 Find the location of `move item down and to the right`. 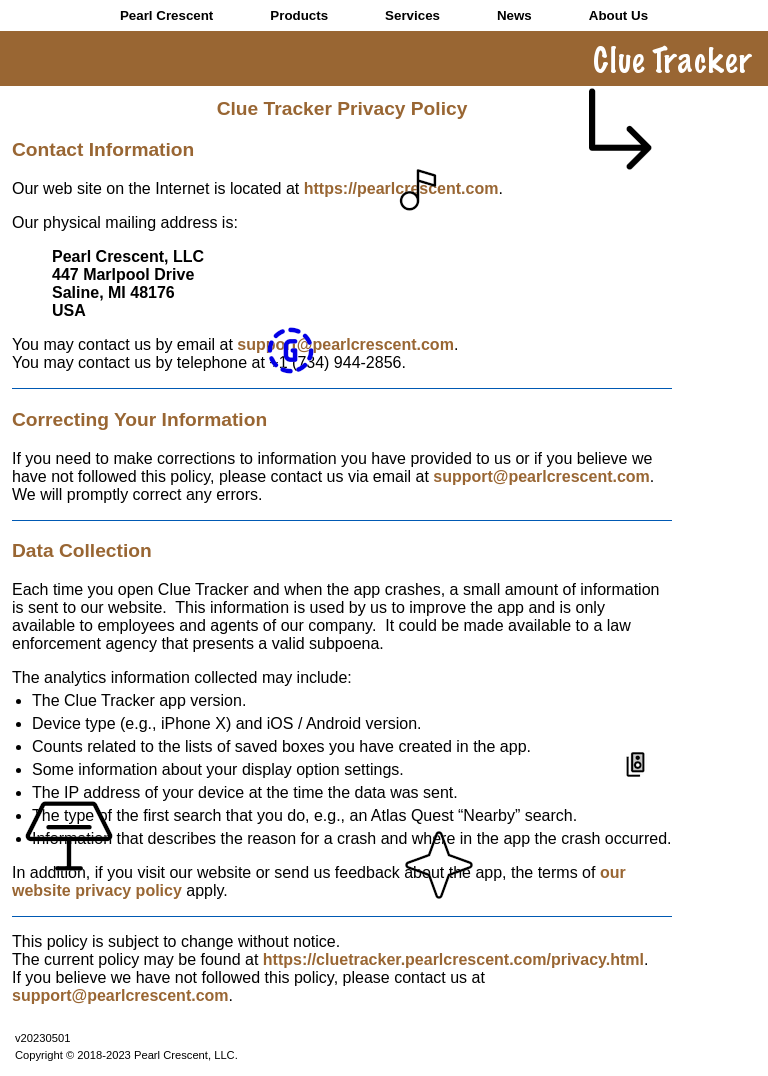

move item down and to the right is located at coordinates (614, 129).